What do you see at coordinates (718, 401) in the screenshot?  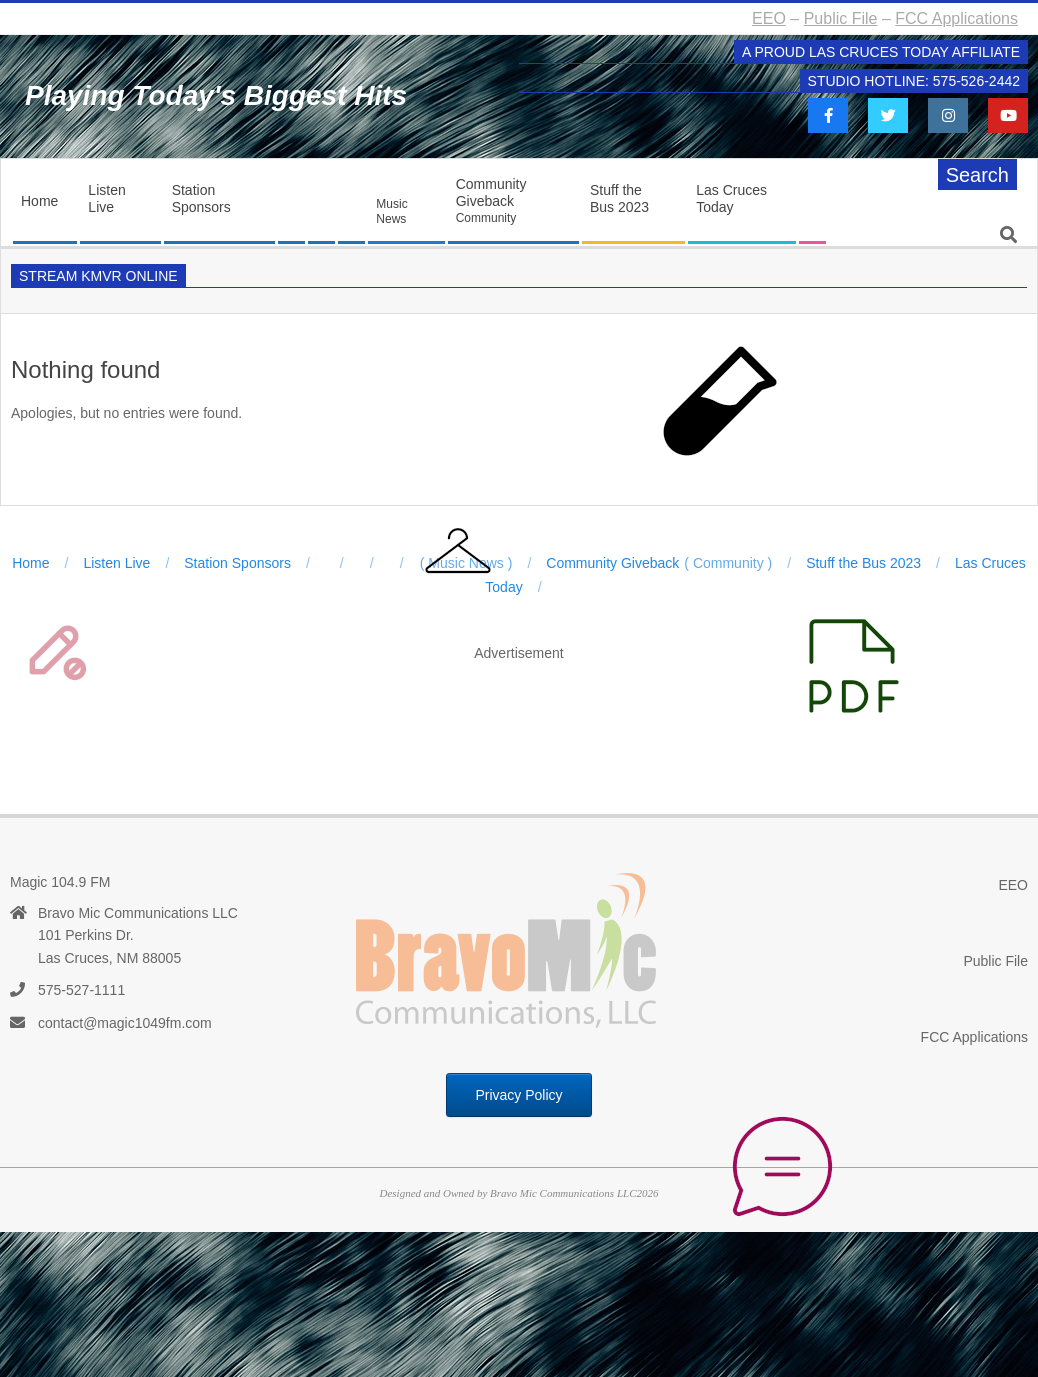 I see `run a test or experiment` at bounding box center [718, 401].